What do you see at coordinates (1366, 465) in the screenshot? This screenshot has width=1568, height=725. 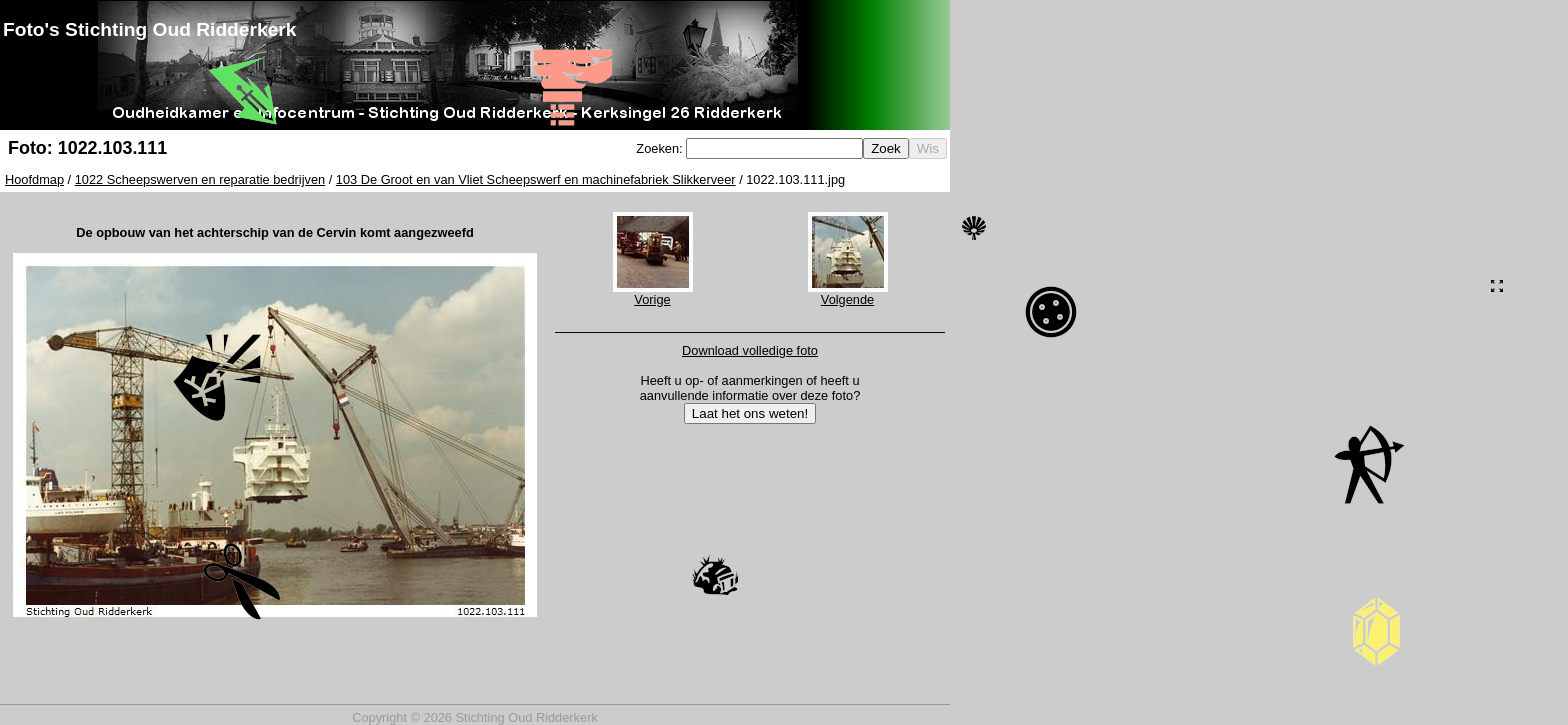 I see `select archer class or character` at bounding box center [1366, 465].